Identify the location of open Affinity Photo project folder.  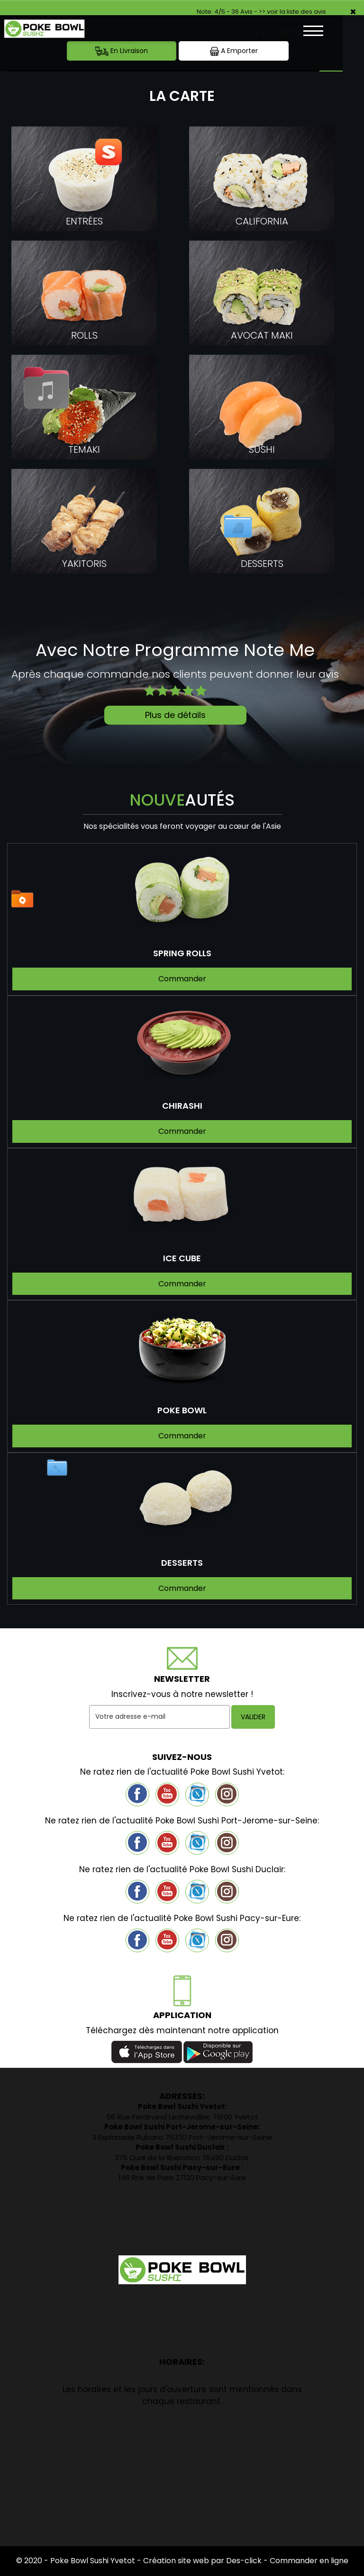
(238, 526).